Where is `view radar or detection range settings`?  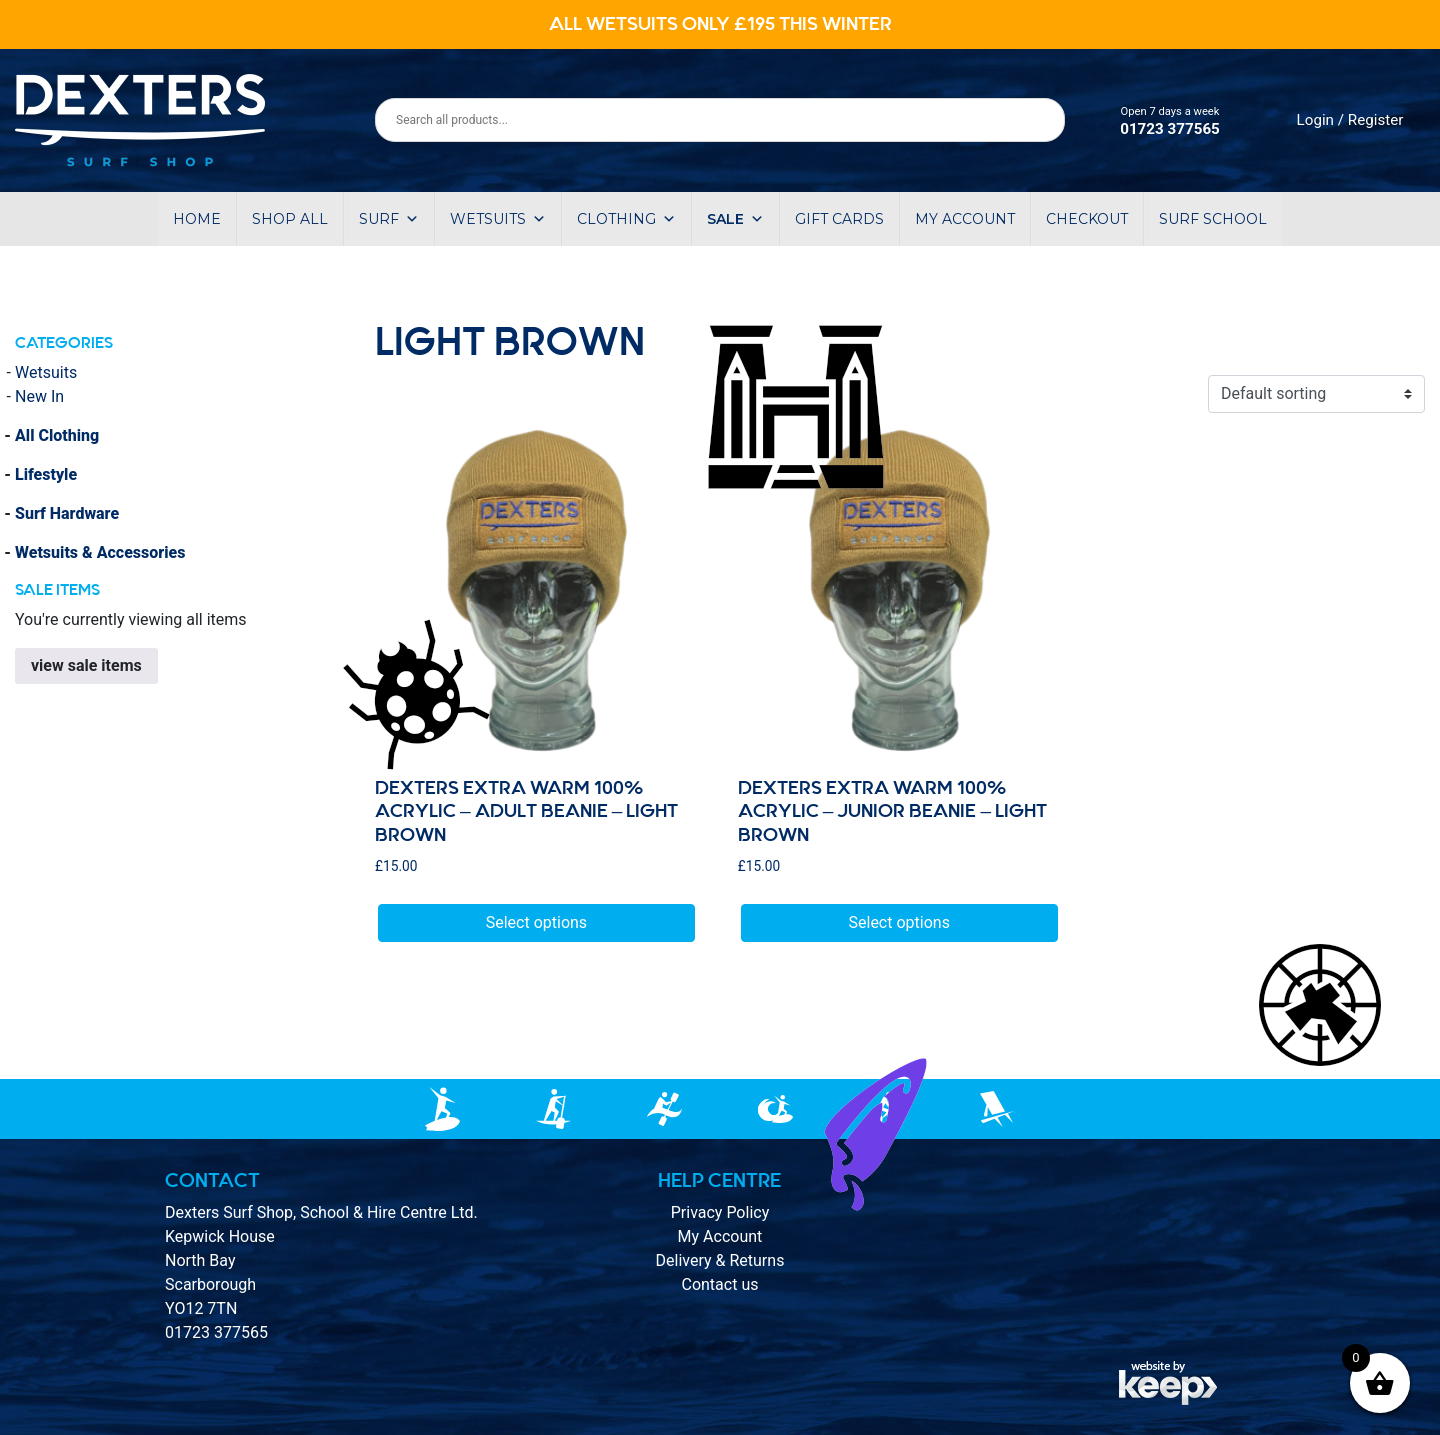
view radar or detection range settings is located at coordinates (1320, 1005).